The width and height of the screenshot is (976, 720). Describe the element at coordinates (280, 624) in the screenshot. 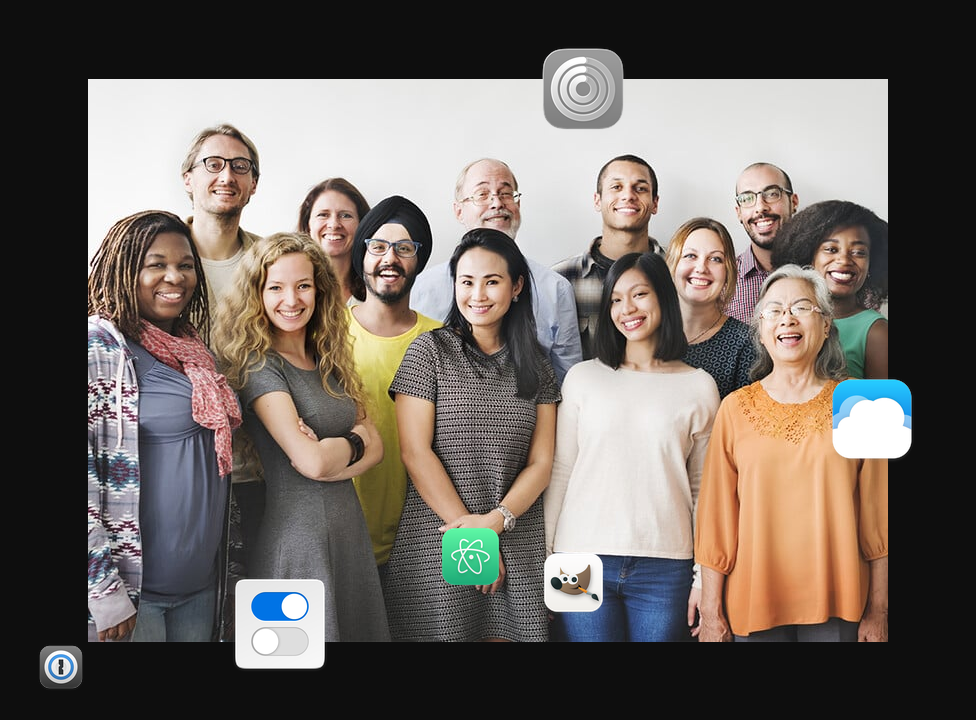

I see `open unity tweak tool settings` at that location.